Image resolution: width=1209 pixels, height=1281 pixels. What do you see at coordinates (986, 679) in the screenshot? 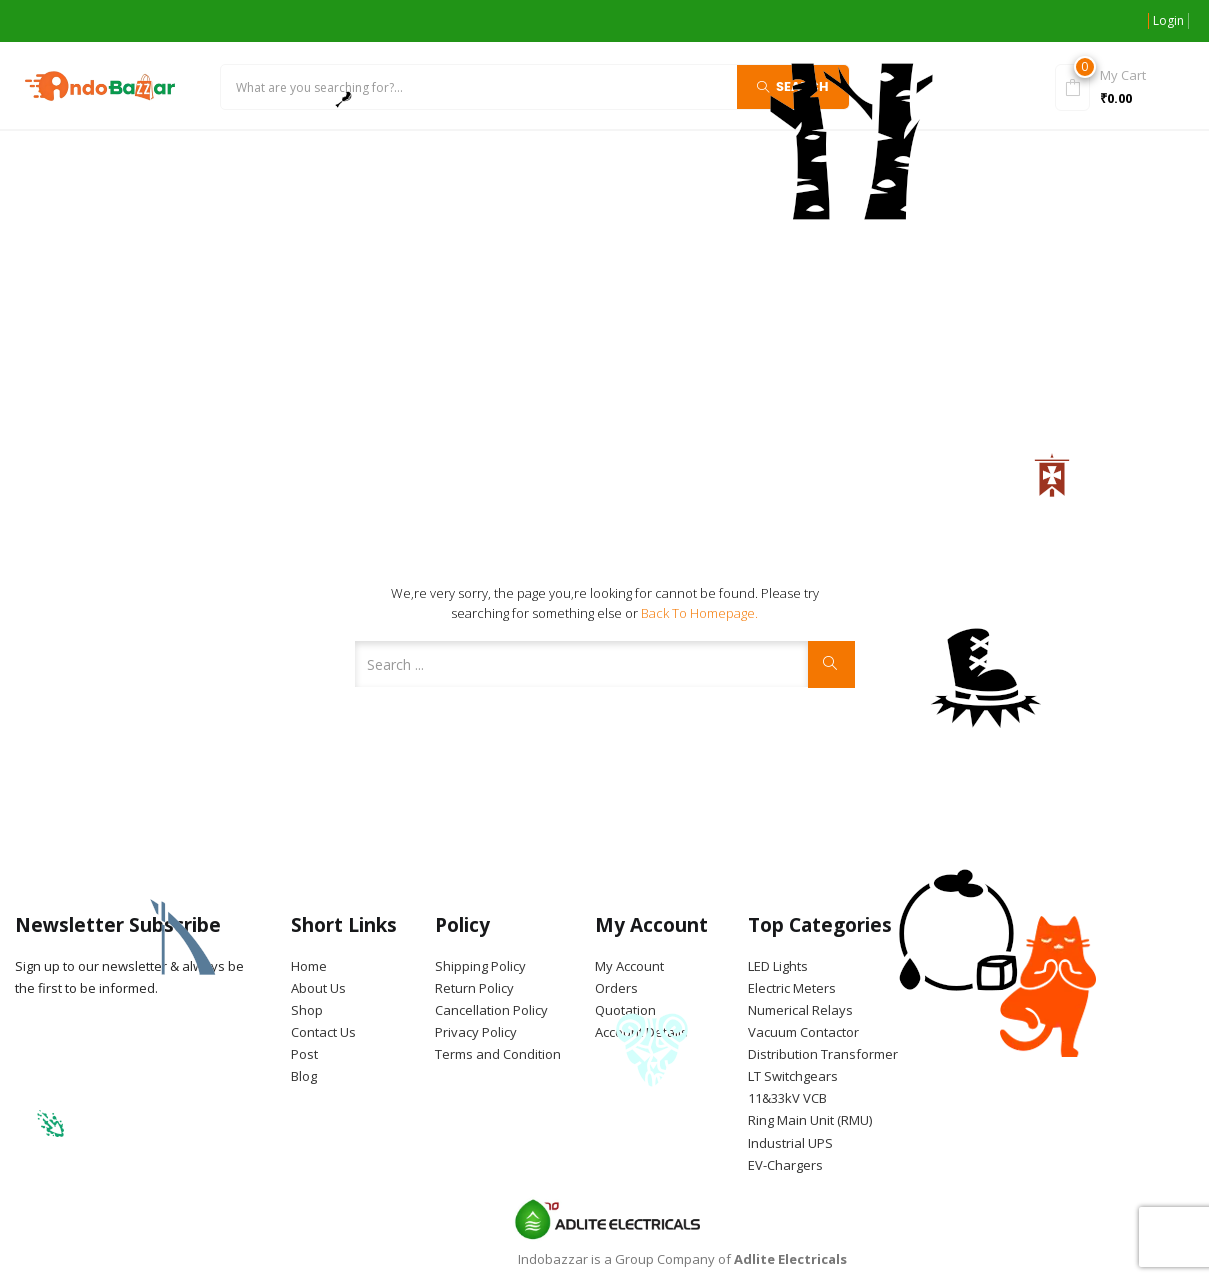
I see `perform a stomp or ground attack` at bounding box center [986, 679].